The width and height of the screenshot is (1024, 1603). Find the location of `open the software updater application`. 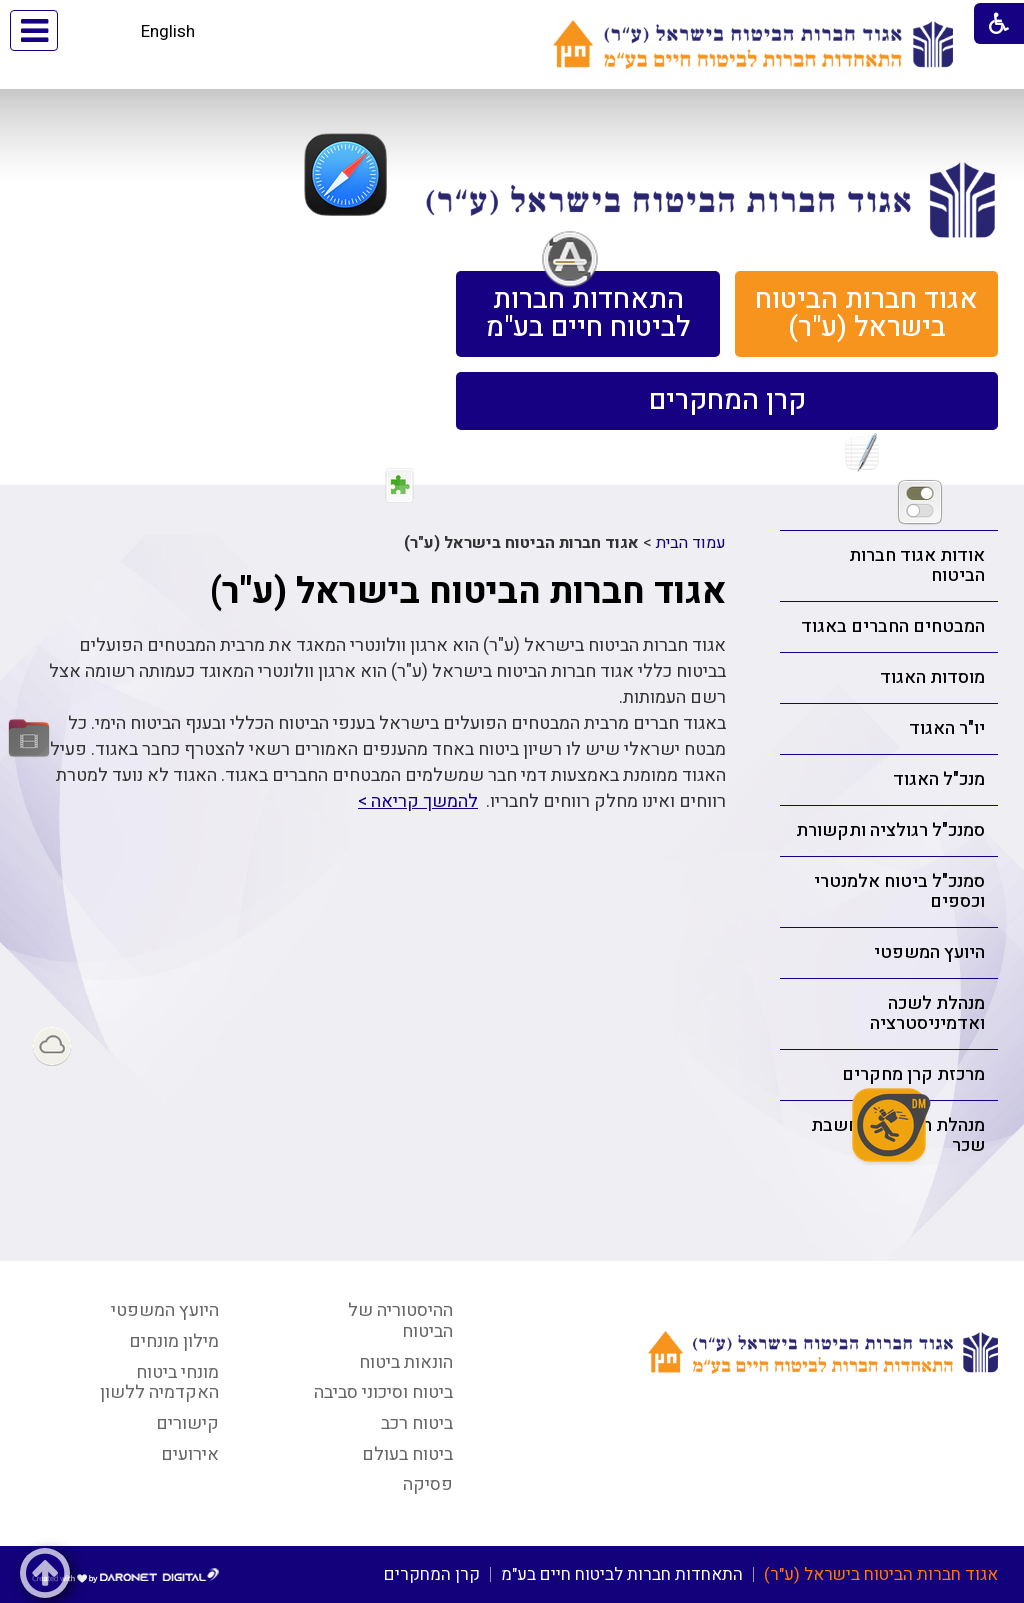

open the software updater application is located at coordinates (570, 259).